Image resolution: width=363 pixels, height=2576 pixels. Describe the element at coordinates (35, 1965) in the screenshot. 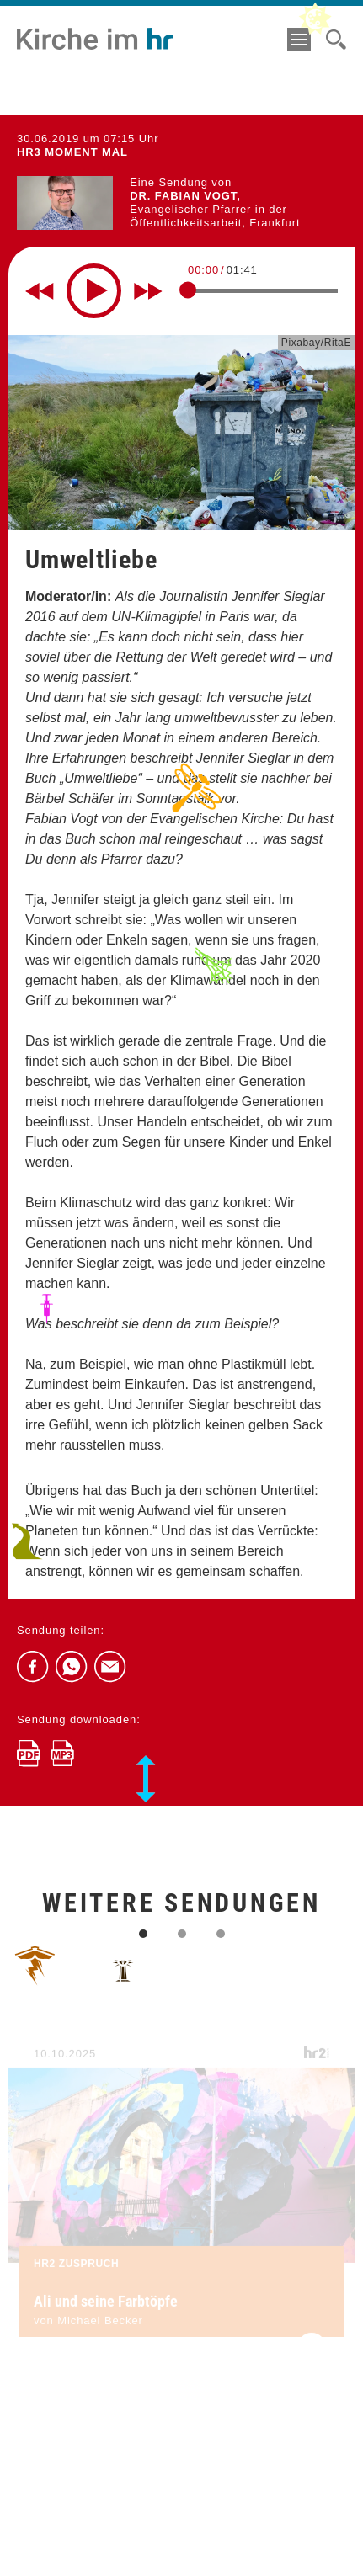

I see `access spell book or magic abilities` at that location.